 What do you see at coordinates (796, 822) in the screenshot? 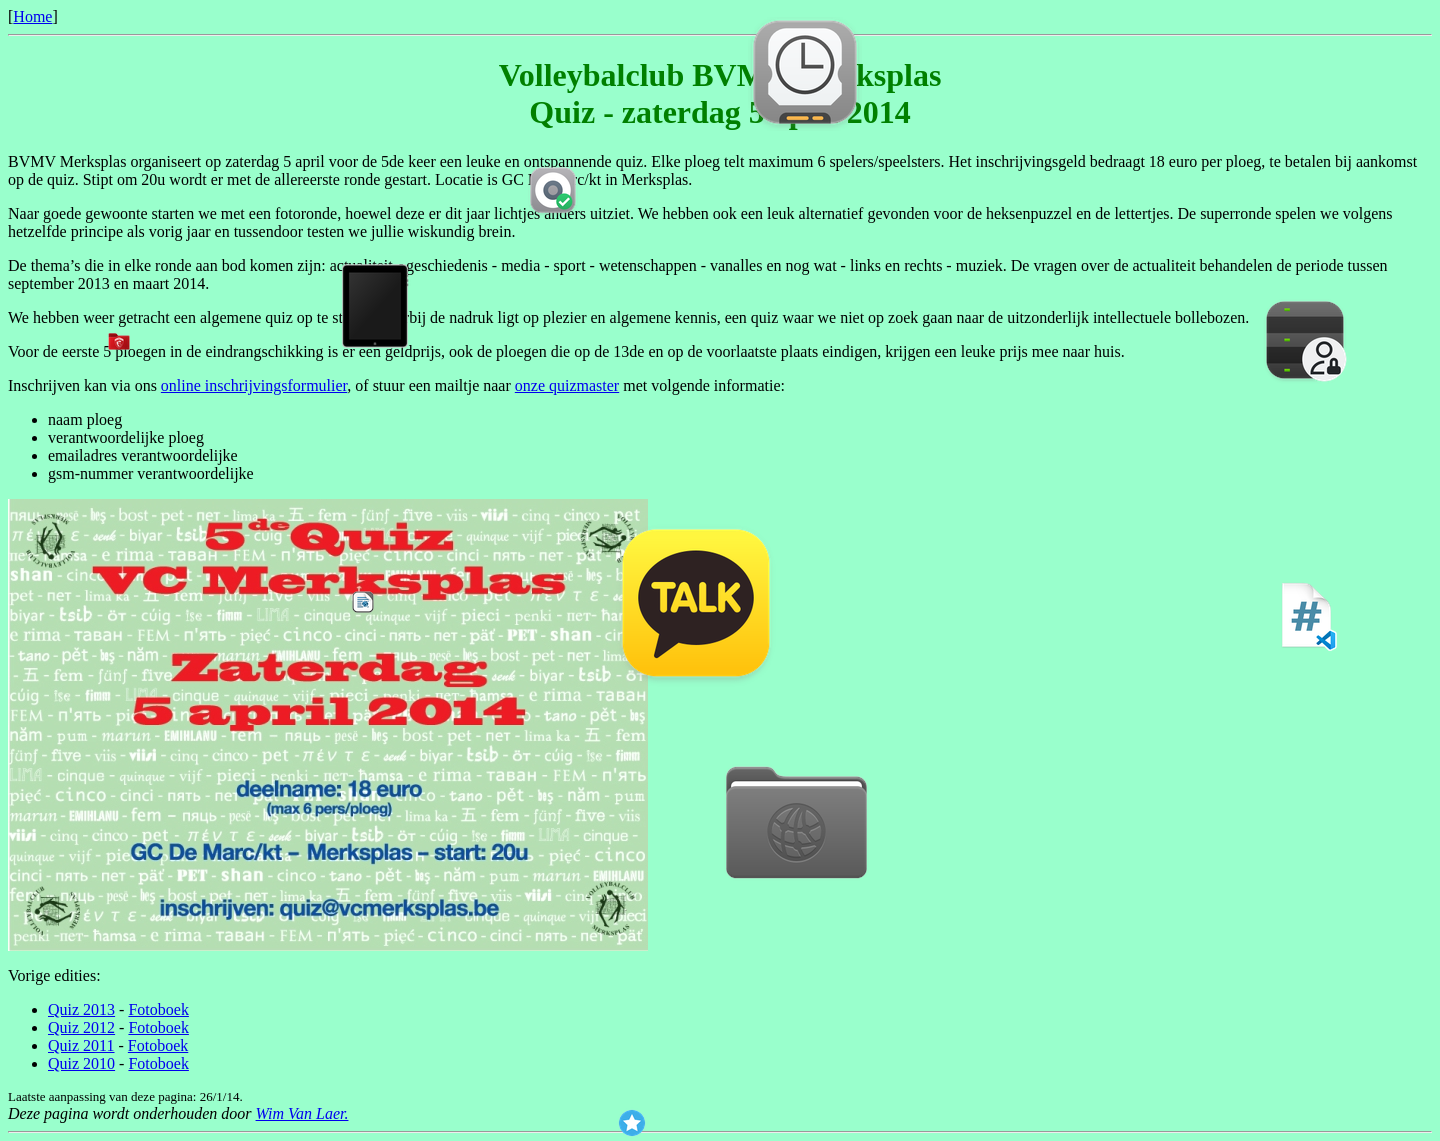
I see `folder containing html or web files` at bounding box center [796, 822].